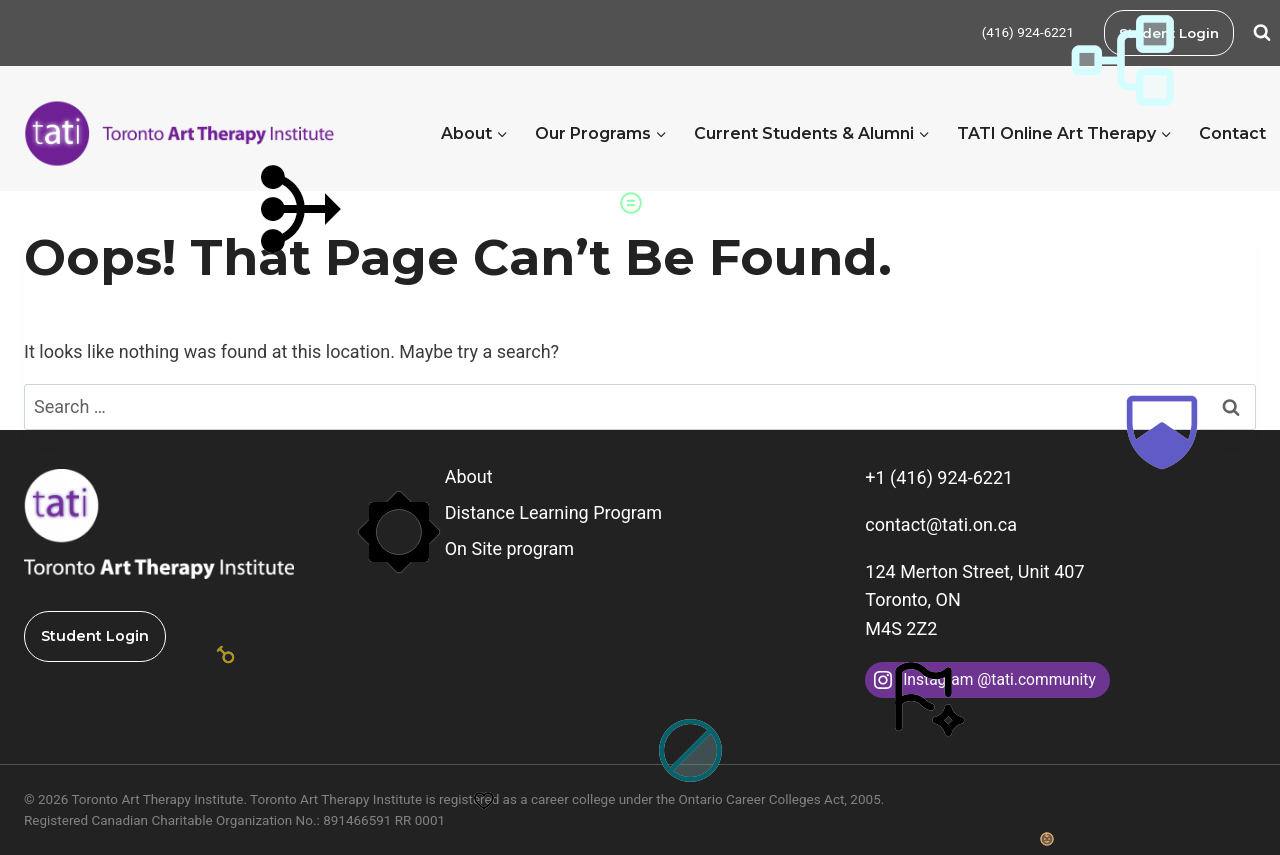 This screenshot has width=1280, height=855. What do you see at coordinates (225, 654) in the screenshot?
I see `indicates travesti gender identity` at bounding box center [225, 654].